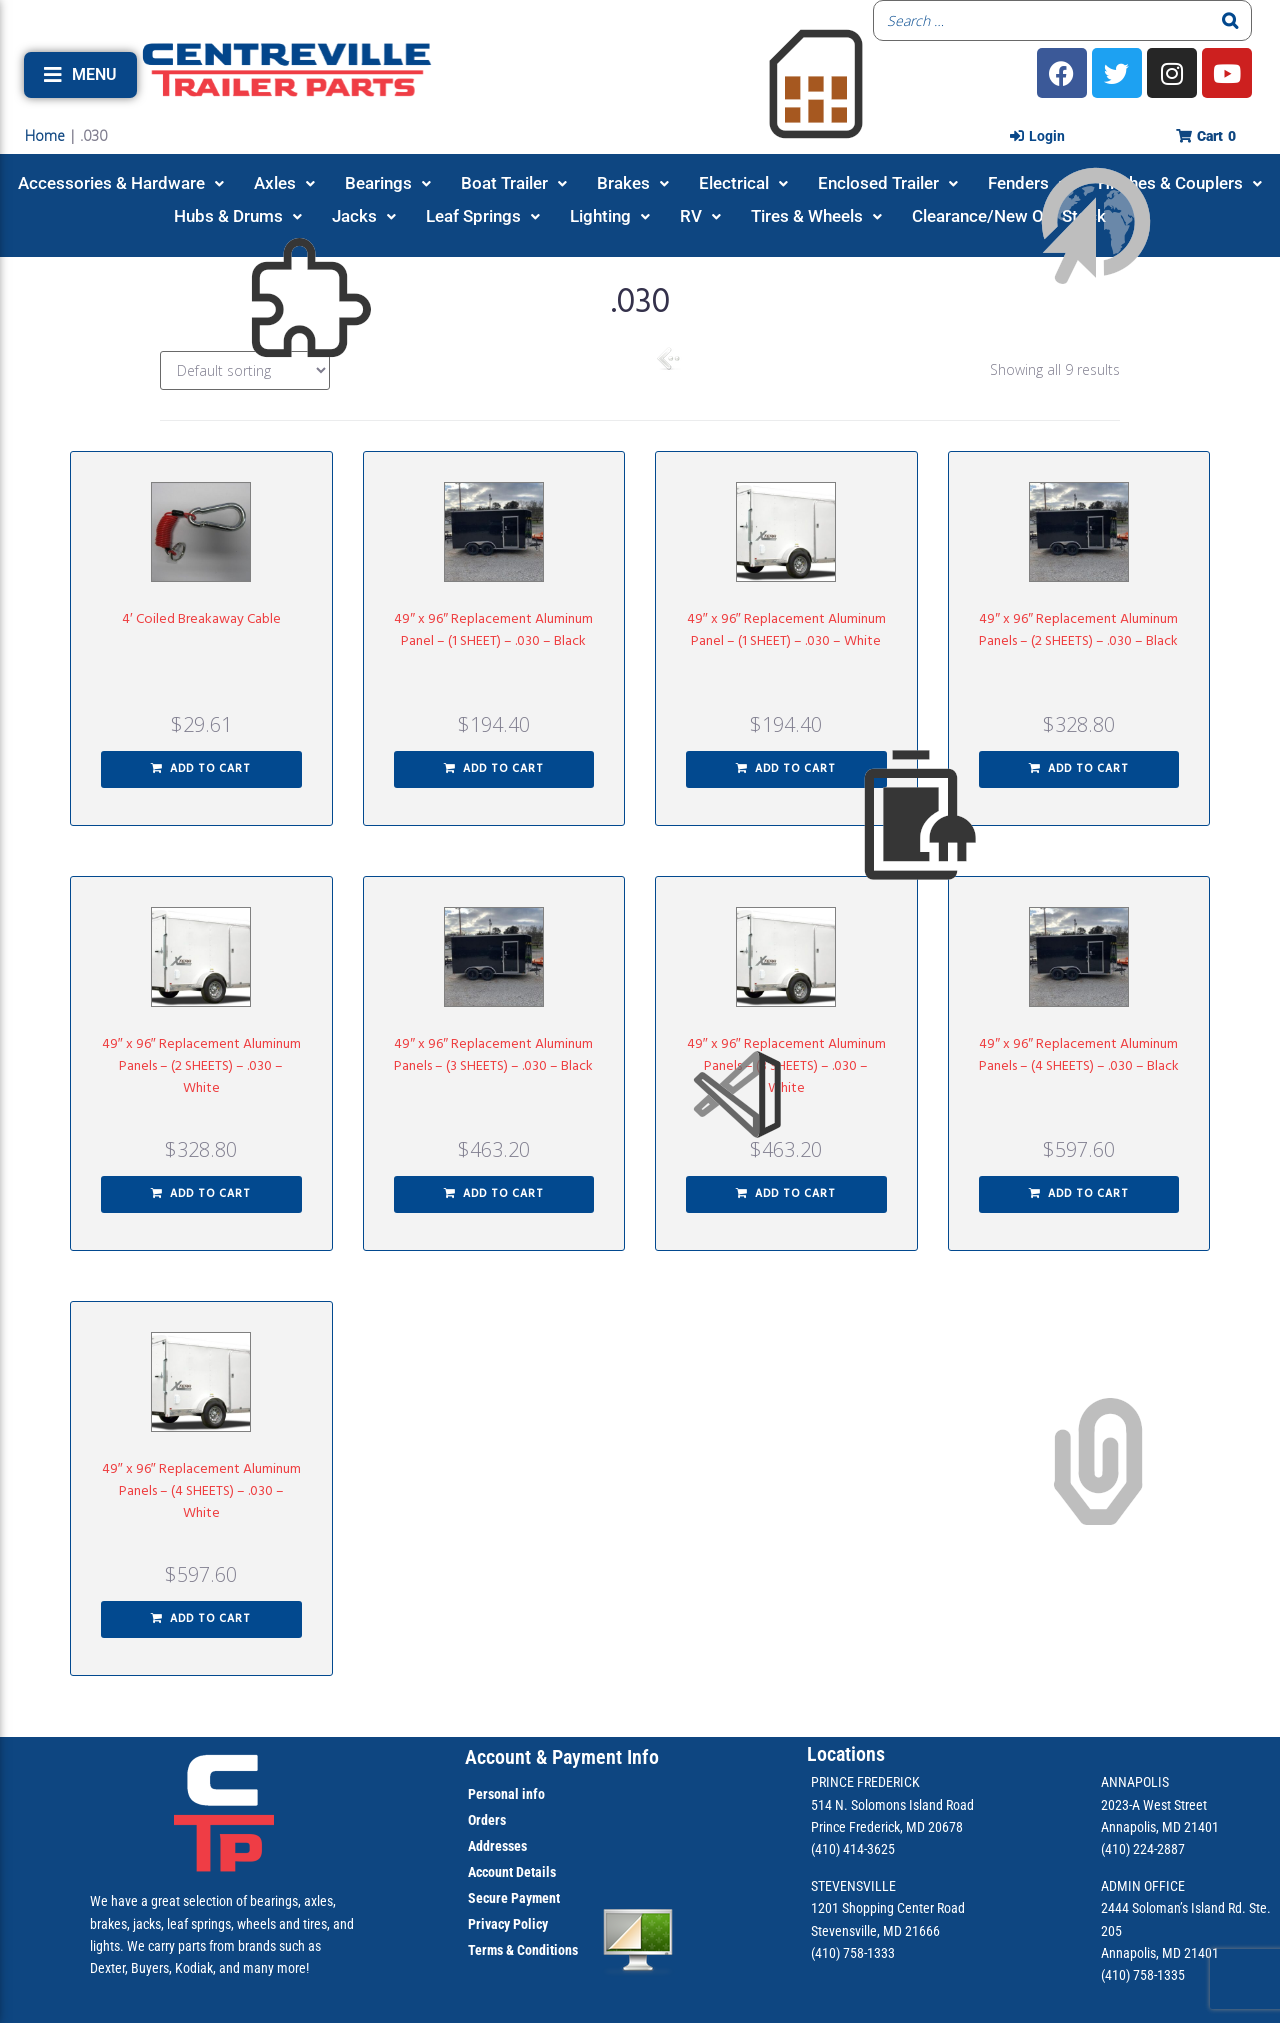 This screenshot has width=1280, height=2023. Describe the element at coordinates (668, 358) in the screenshot. I see `go back to the previous screen` at that location.